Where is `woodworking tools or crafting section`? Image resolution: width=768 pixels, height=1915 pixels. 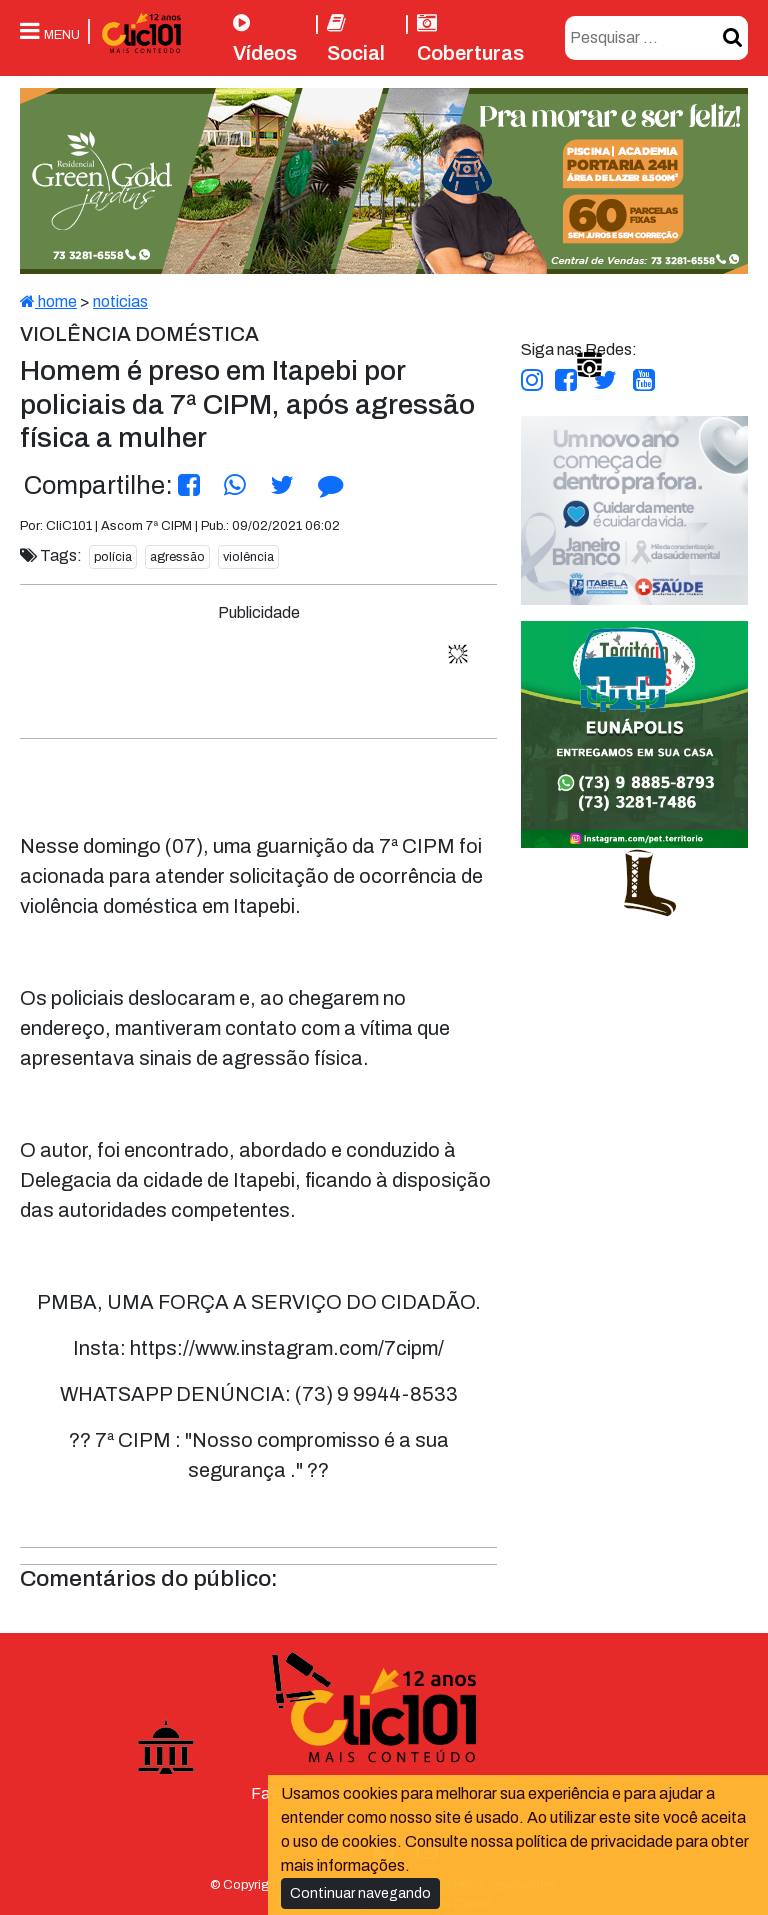
woodworking tools or crafting section is located at coordinates (301, 1680).